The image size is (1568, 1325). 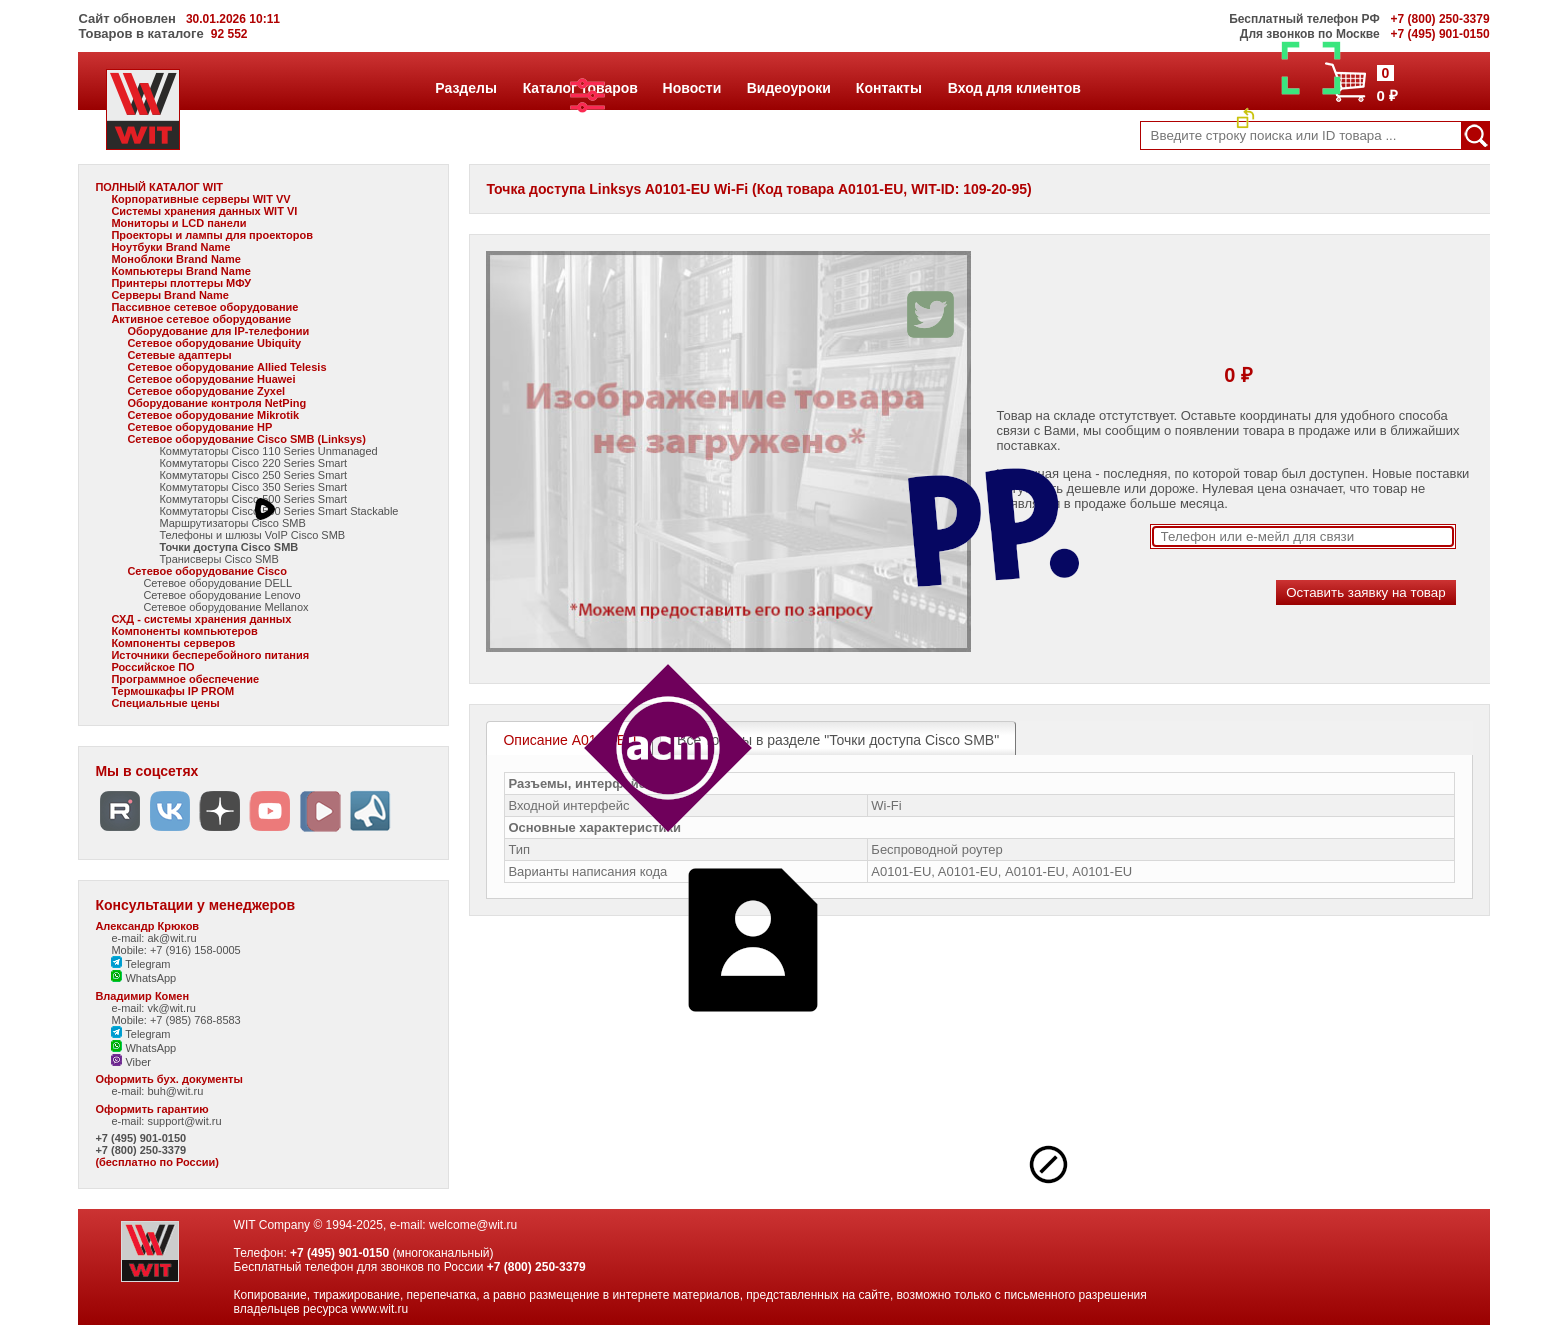 What do you see at coordinates (753, 940) in the screenshot?
I see `view user profile document` at bounding box center [753, 940].